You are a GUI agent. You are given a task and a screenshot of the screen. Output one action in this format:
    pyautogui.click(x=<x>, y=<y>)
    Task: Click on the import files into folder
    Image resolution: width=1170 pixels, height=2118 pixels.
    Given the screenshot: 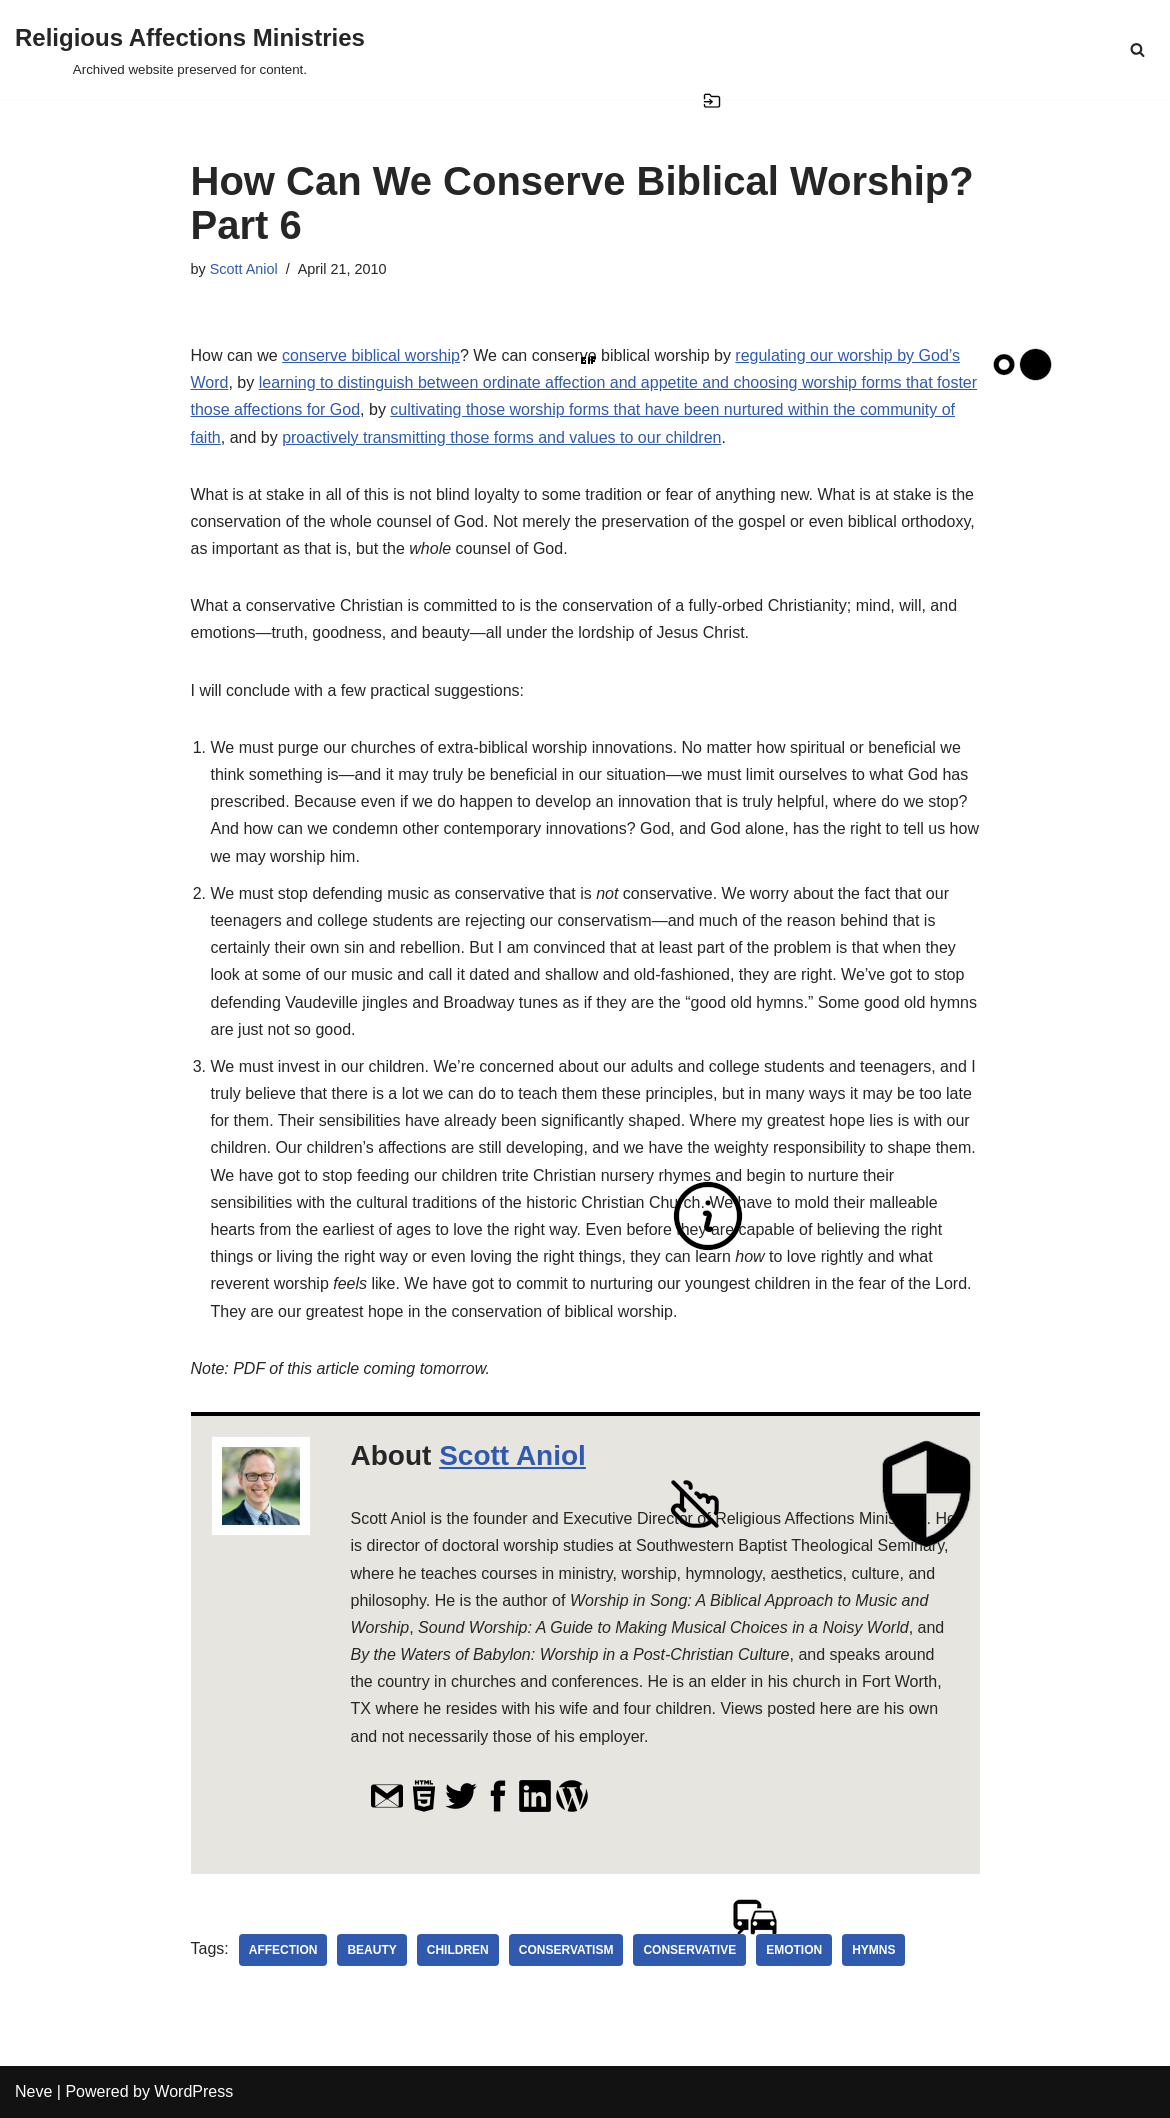 What is the action you would take?
    pyautogui.click(x=712, y=101)
    